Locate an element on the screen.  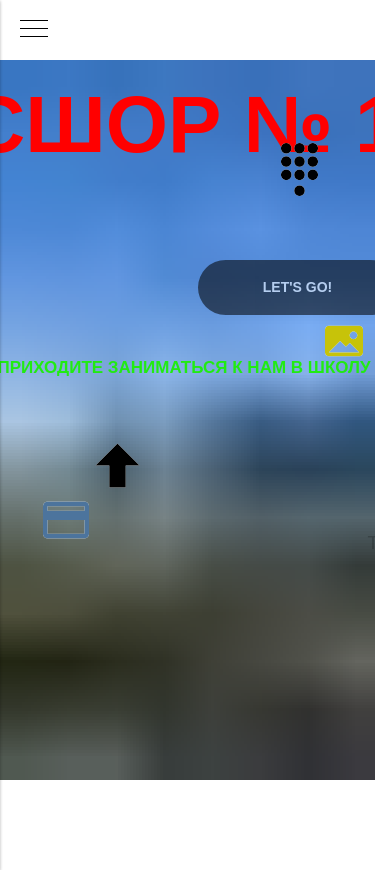
view photos or images is located at coordinates (344, 341).